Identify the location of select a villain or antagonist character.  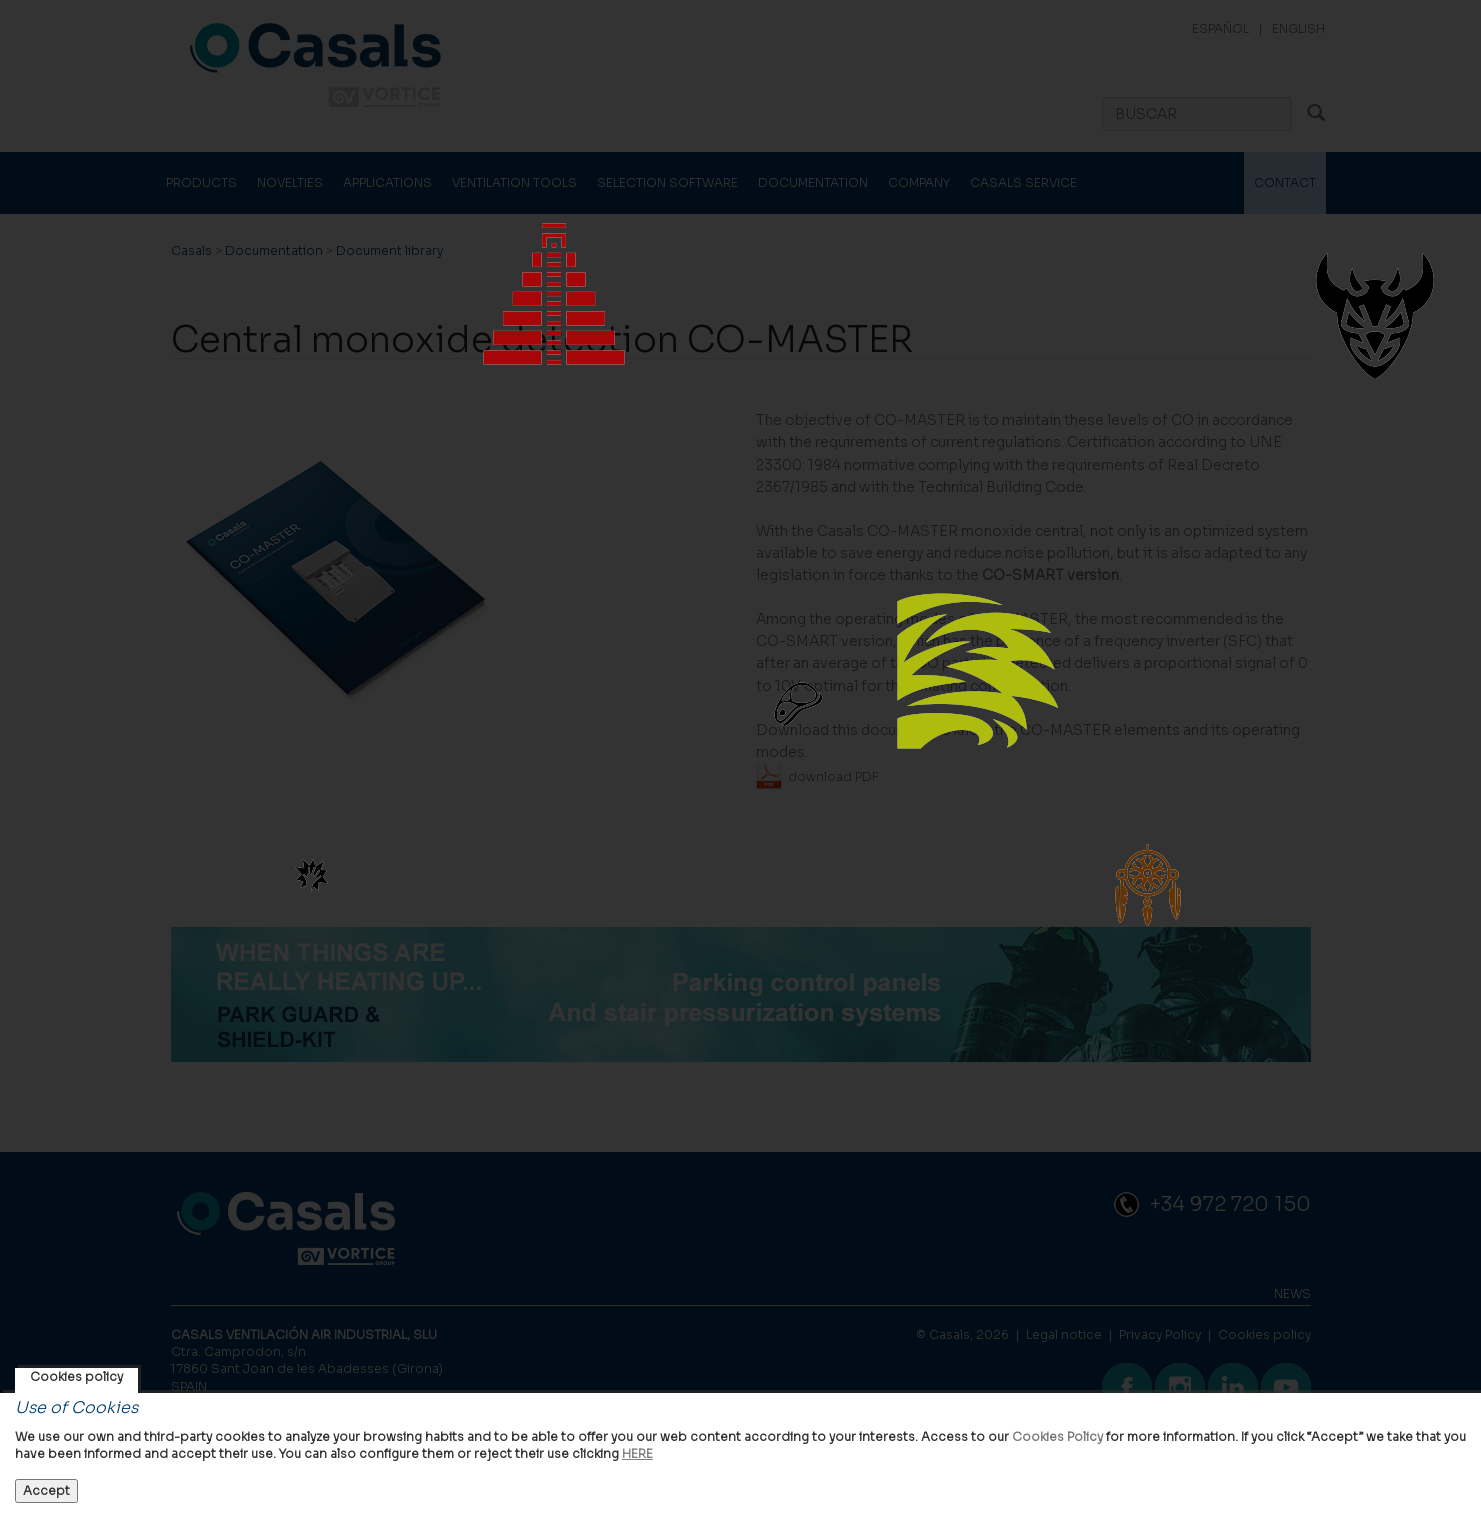
(1375, 316).